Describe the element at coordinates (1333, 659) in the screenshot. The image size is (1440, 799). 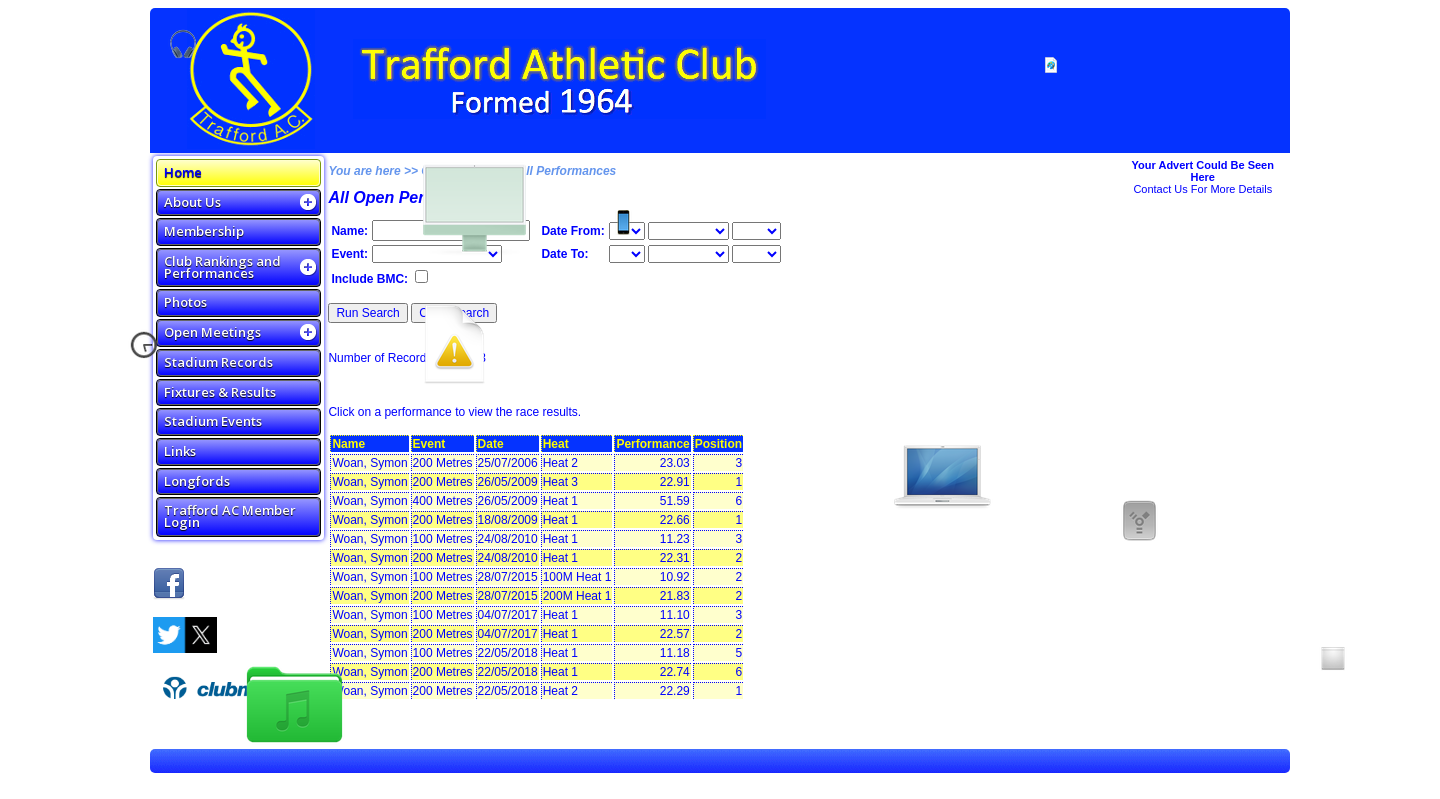
I see `magic trackpad connected via bluetooth` at that location.